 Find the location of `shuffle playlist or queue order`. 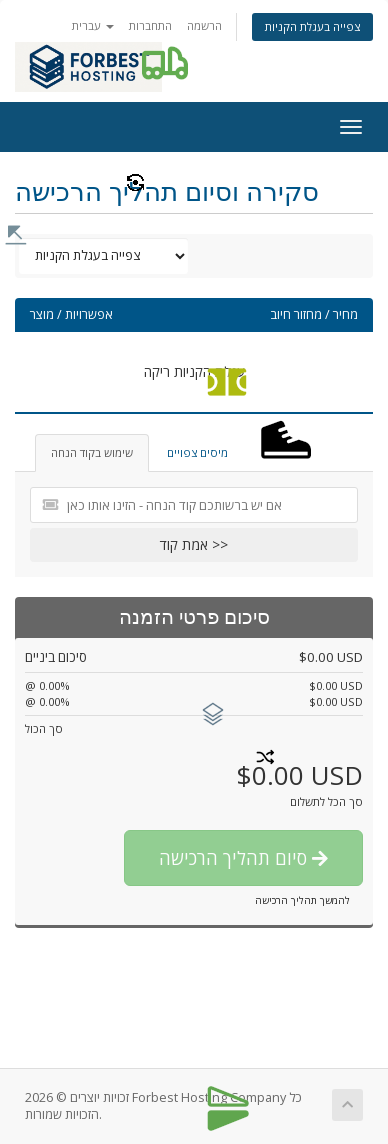

shuffle playlist or queue order is located at coordinates (265, 757).